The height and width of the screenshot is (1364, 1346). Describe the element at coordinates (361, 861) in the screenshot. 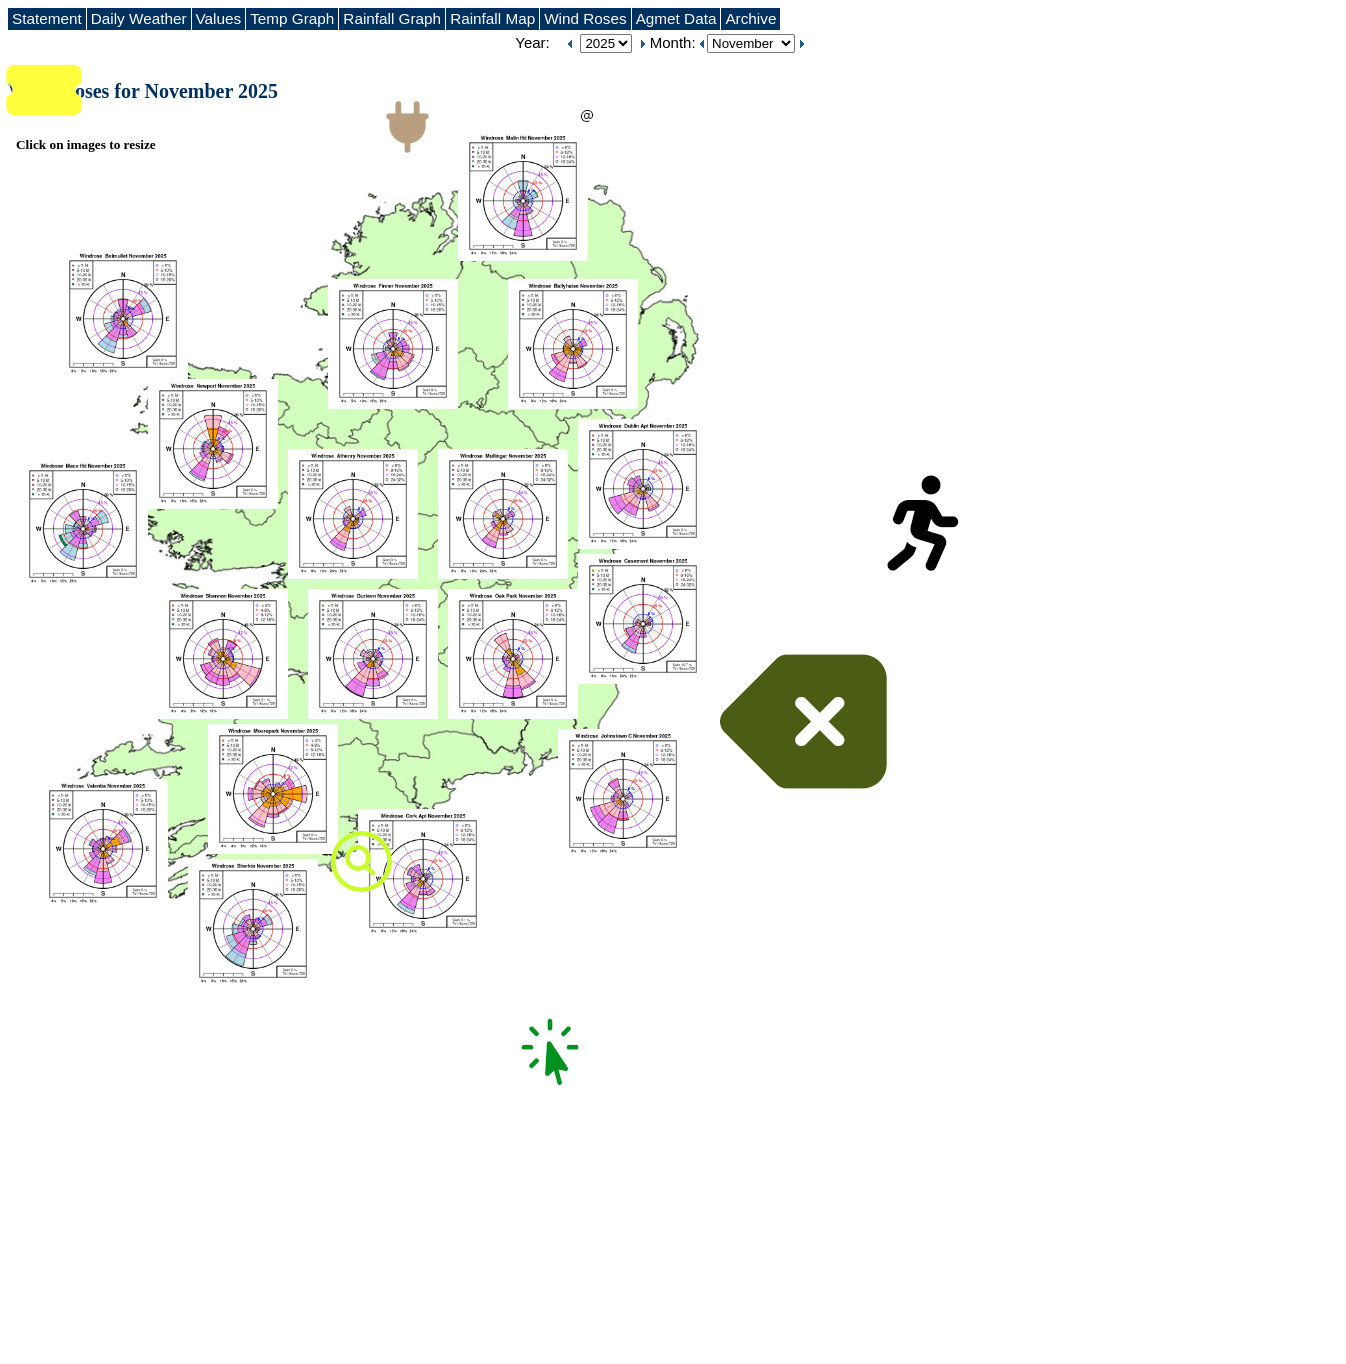

I see `tap to search` at that location.